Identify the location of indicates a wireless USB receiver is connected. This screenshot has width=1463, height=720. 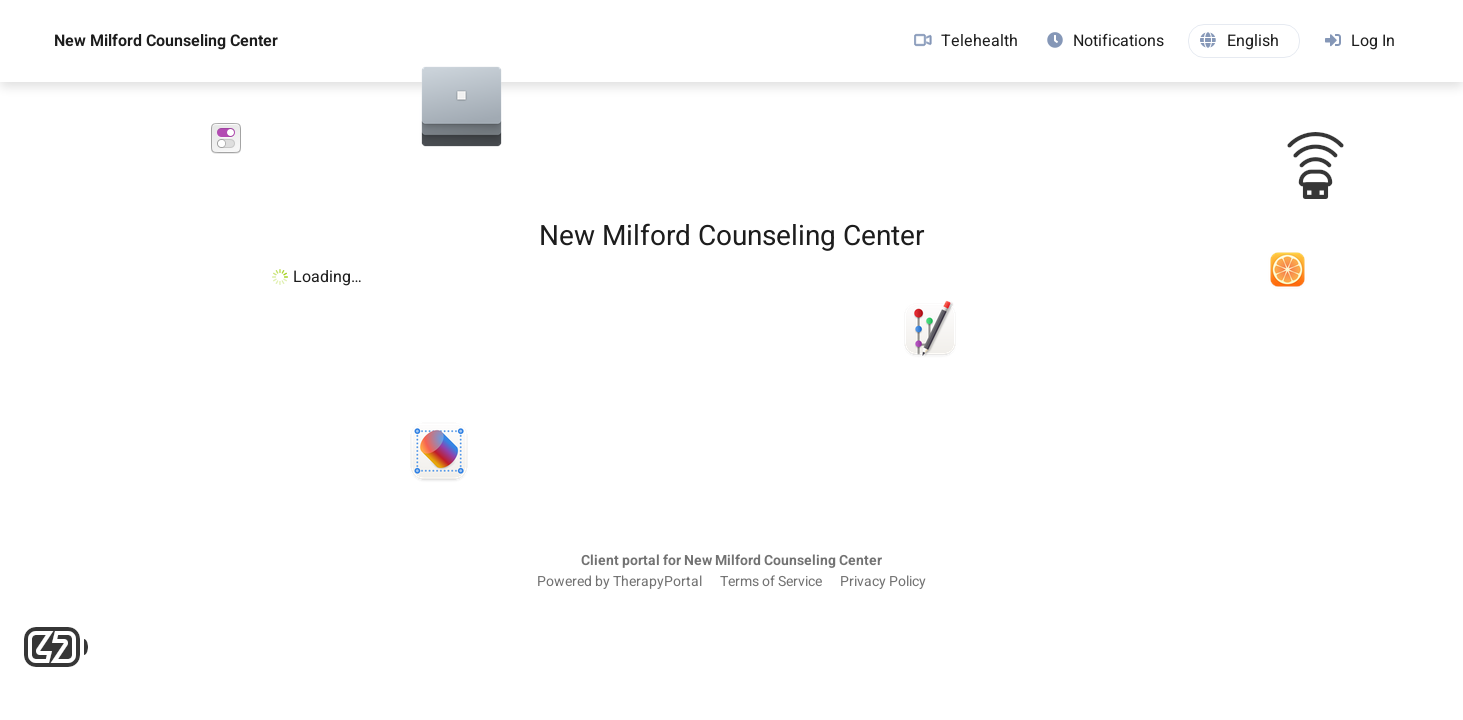
(1315, 165).